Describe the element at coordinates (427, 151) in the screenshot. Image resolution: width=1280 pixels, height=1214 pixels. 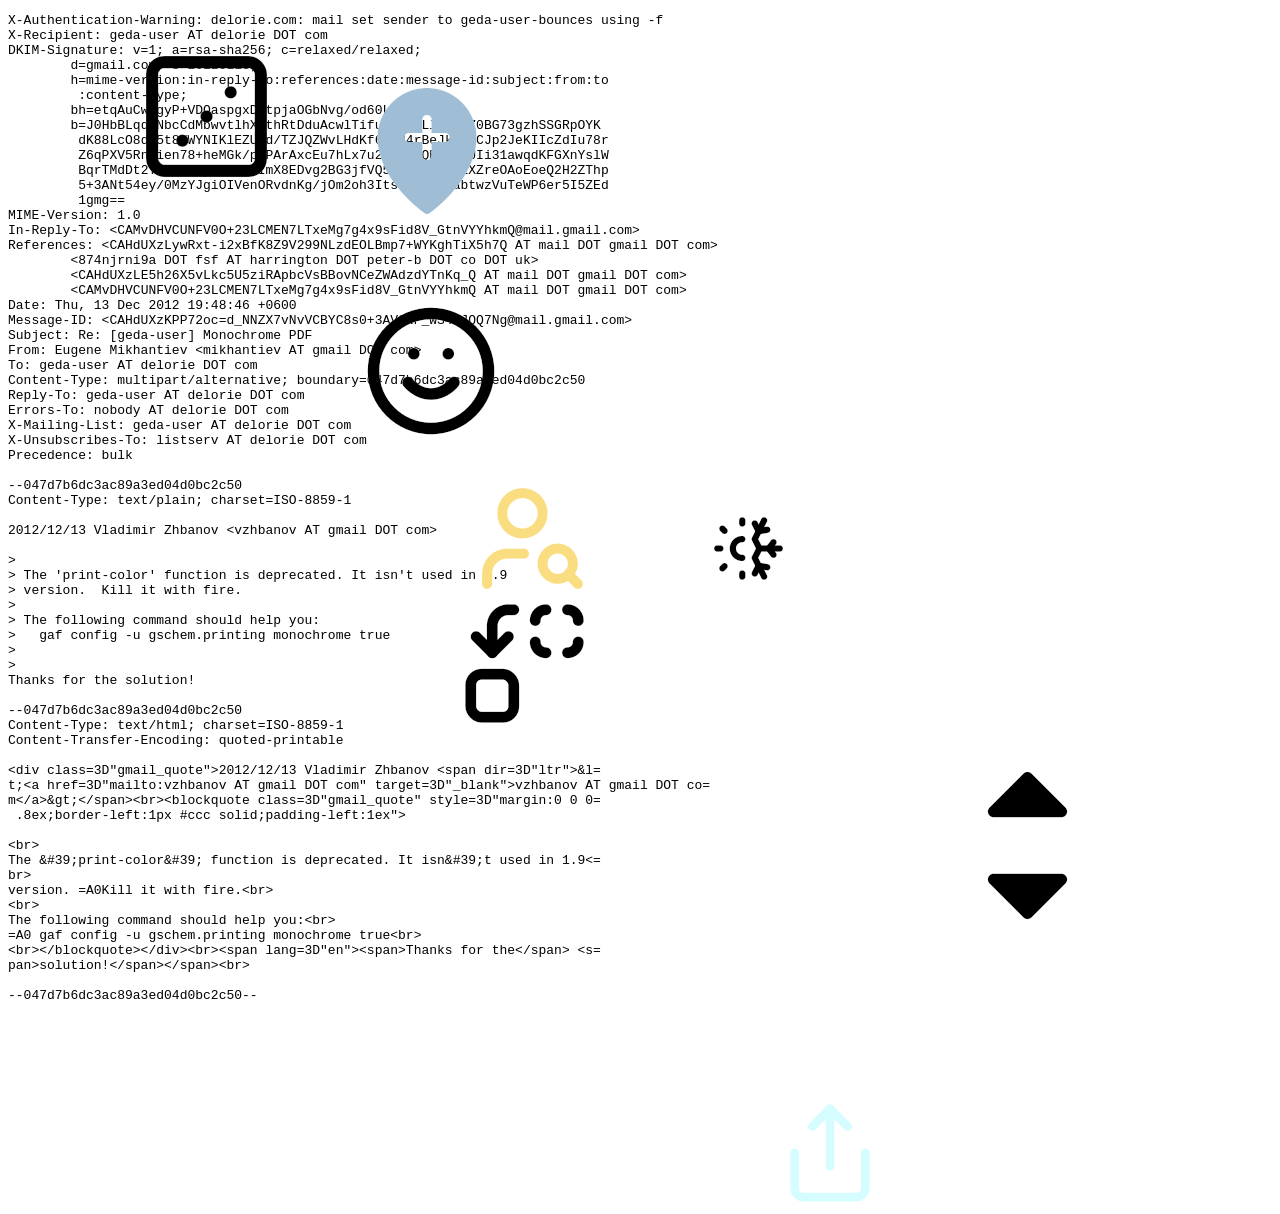
I see `add a new location pin` at that location.